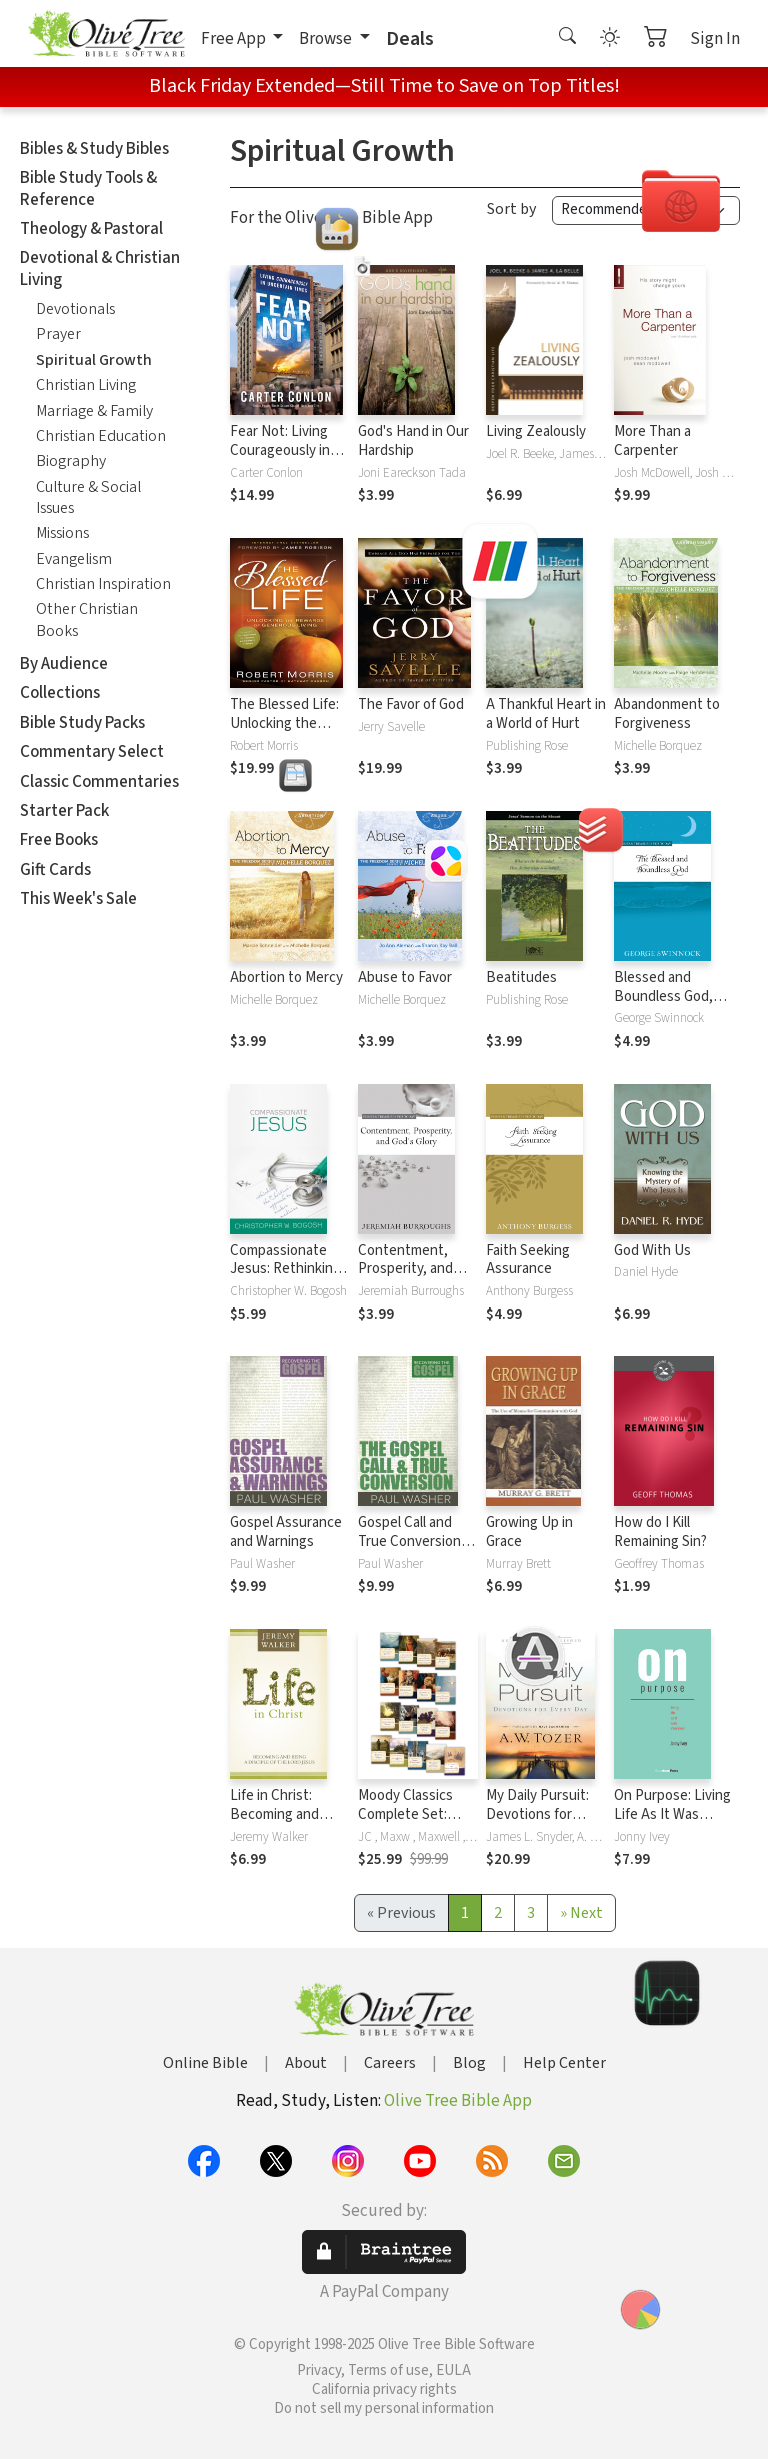 The height and width of the screenshot is (2459, 768). Describe the element at coordinates (681, 201) in the screenshot. I see `folder containing html or web files` at that location.